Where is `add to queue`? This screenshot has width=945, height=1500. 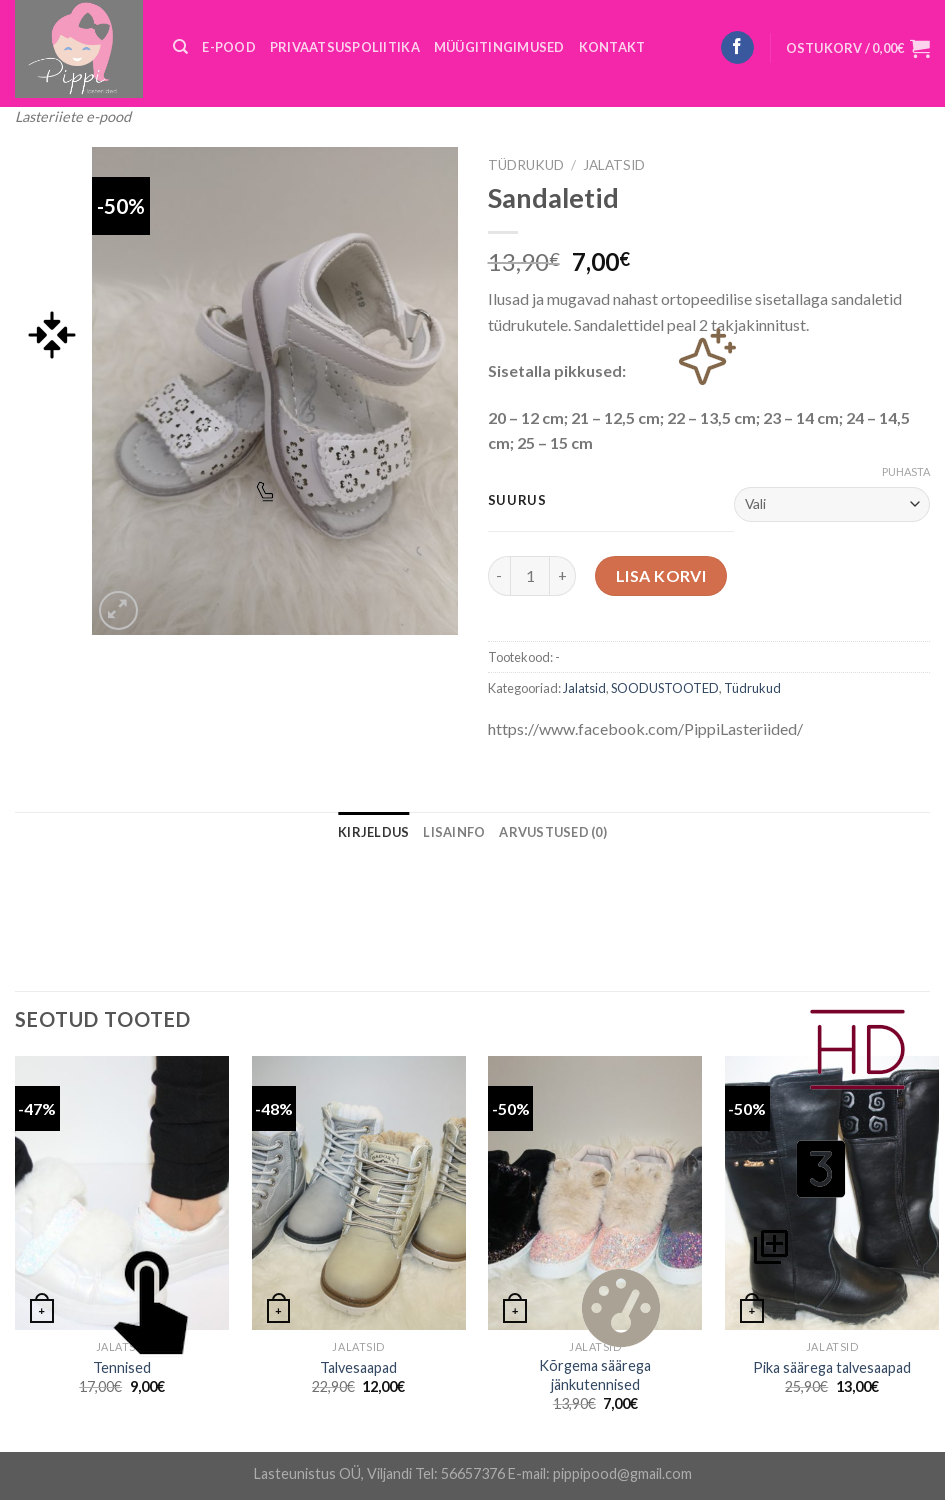
add to queue is located at coordinates (771, 1247).